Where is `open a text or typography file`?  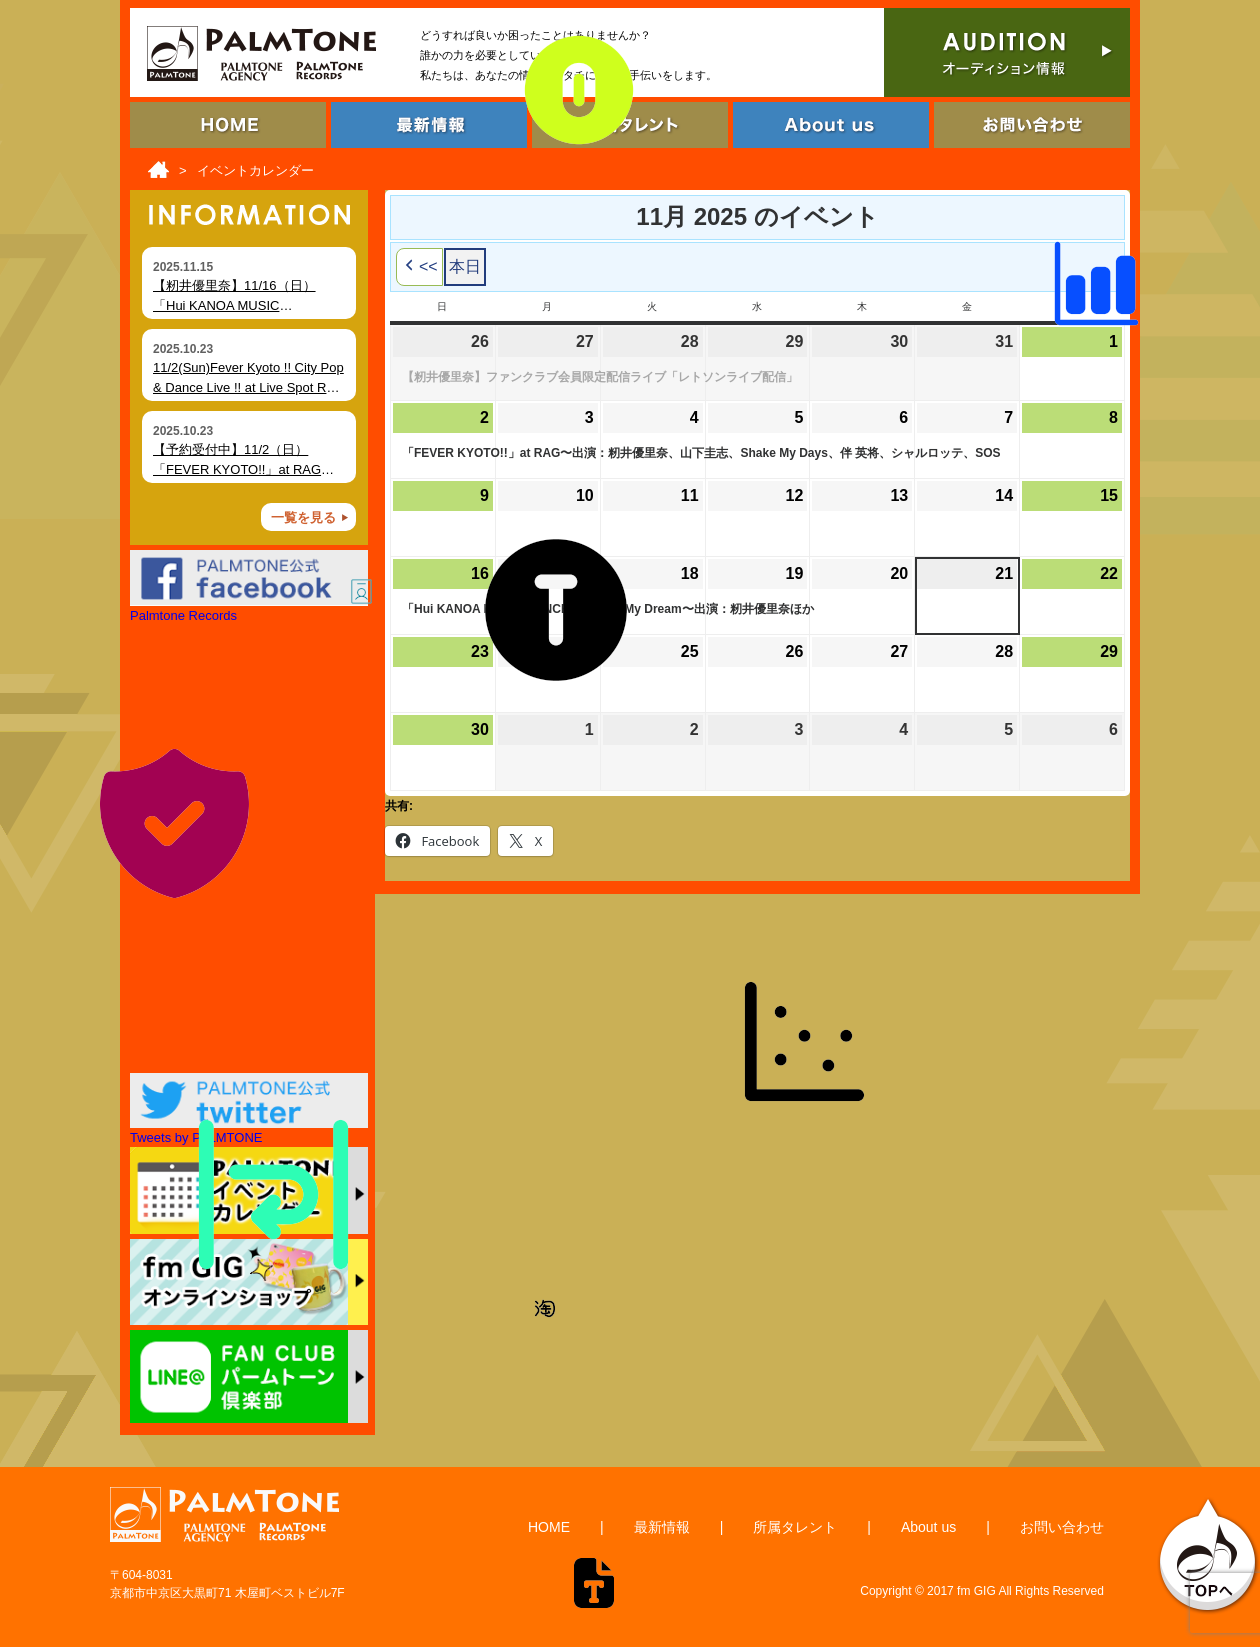
open a text or typography file is located at coordinates (594, 1583).